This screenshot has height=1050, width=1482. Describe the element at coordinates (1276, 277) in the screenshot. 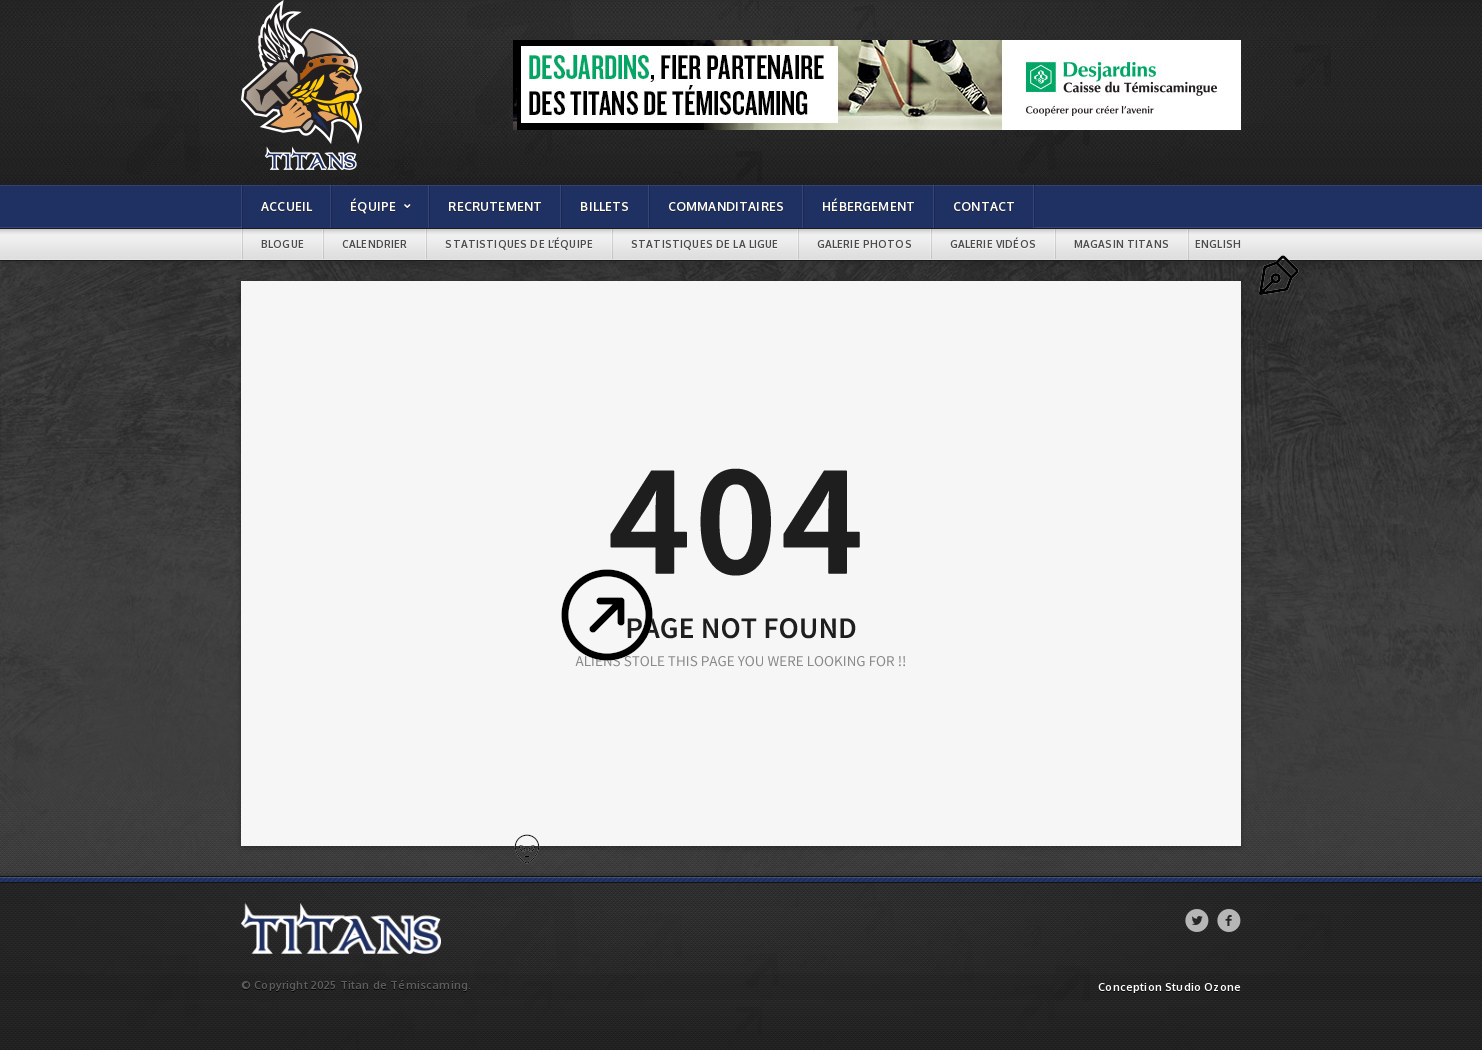

I see `access drawing or illustration tools` at that location.